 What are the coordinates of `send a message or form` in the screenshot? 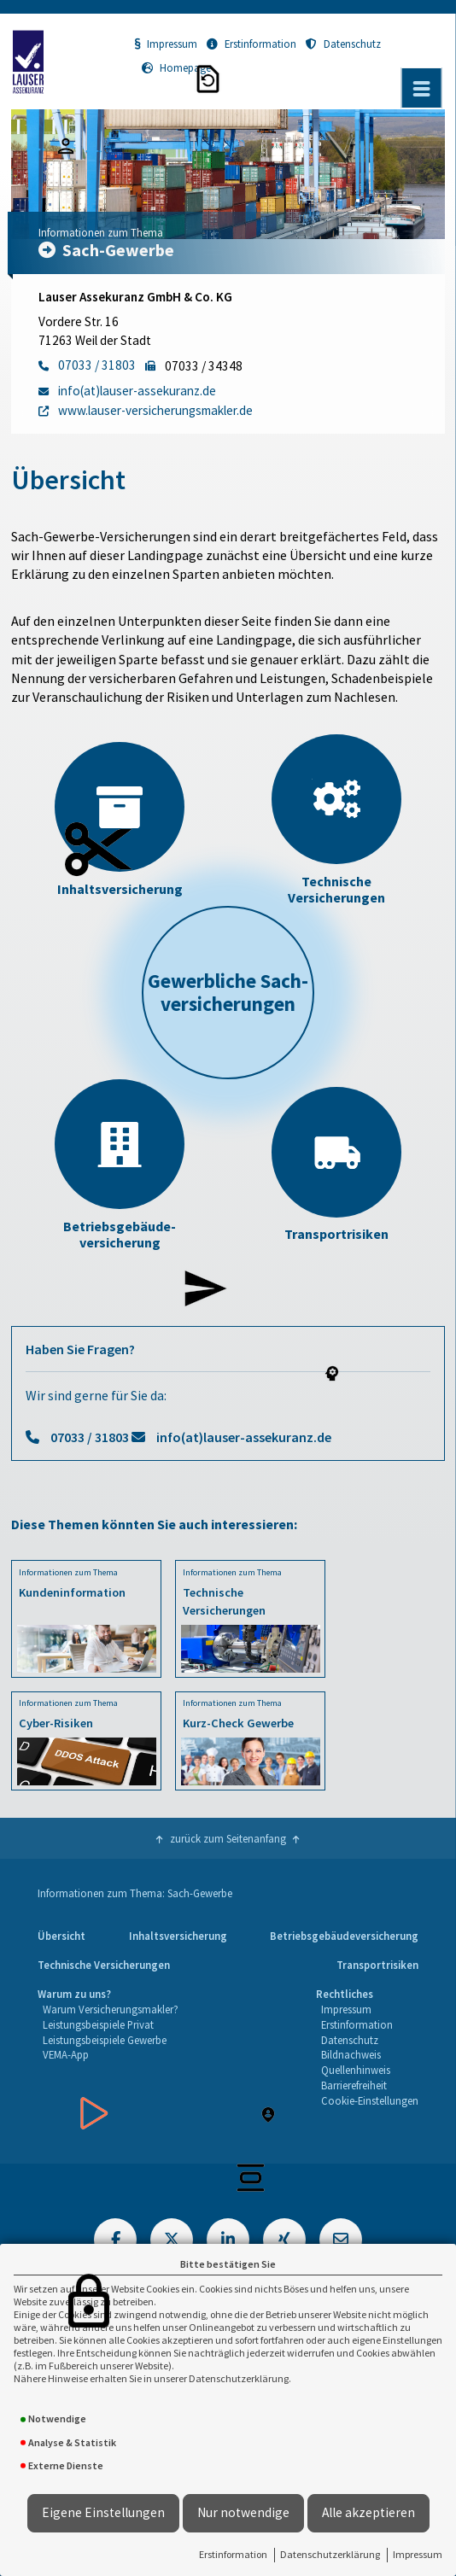 It's located at (205, 1288).